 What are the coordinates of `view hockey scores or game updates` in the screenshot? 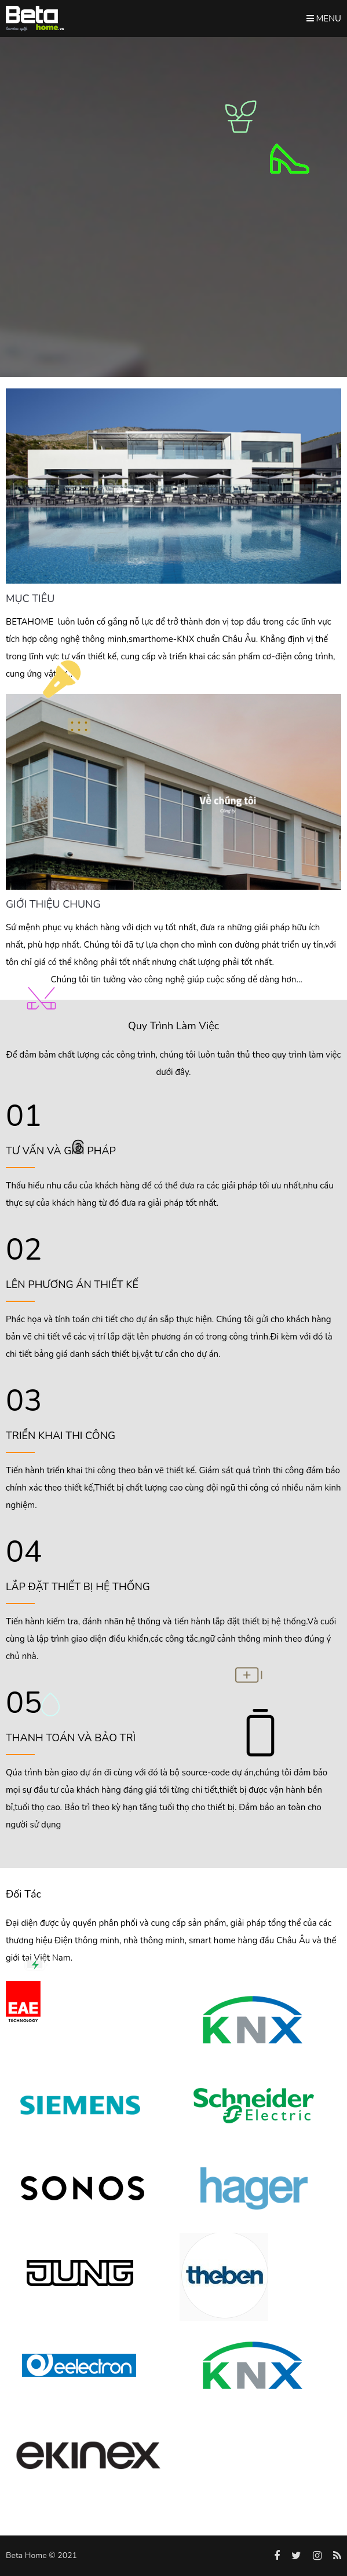 It's located at (41, 998).